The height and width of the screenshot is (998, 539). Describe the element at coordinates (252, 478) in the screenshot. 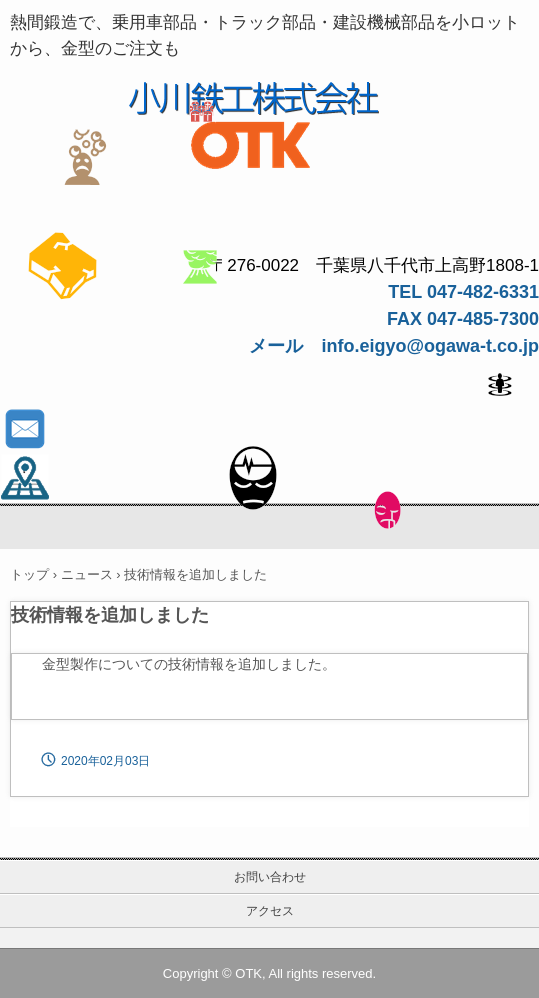

I see `indicates player is in a coma or unconscious state` at that location.